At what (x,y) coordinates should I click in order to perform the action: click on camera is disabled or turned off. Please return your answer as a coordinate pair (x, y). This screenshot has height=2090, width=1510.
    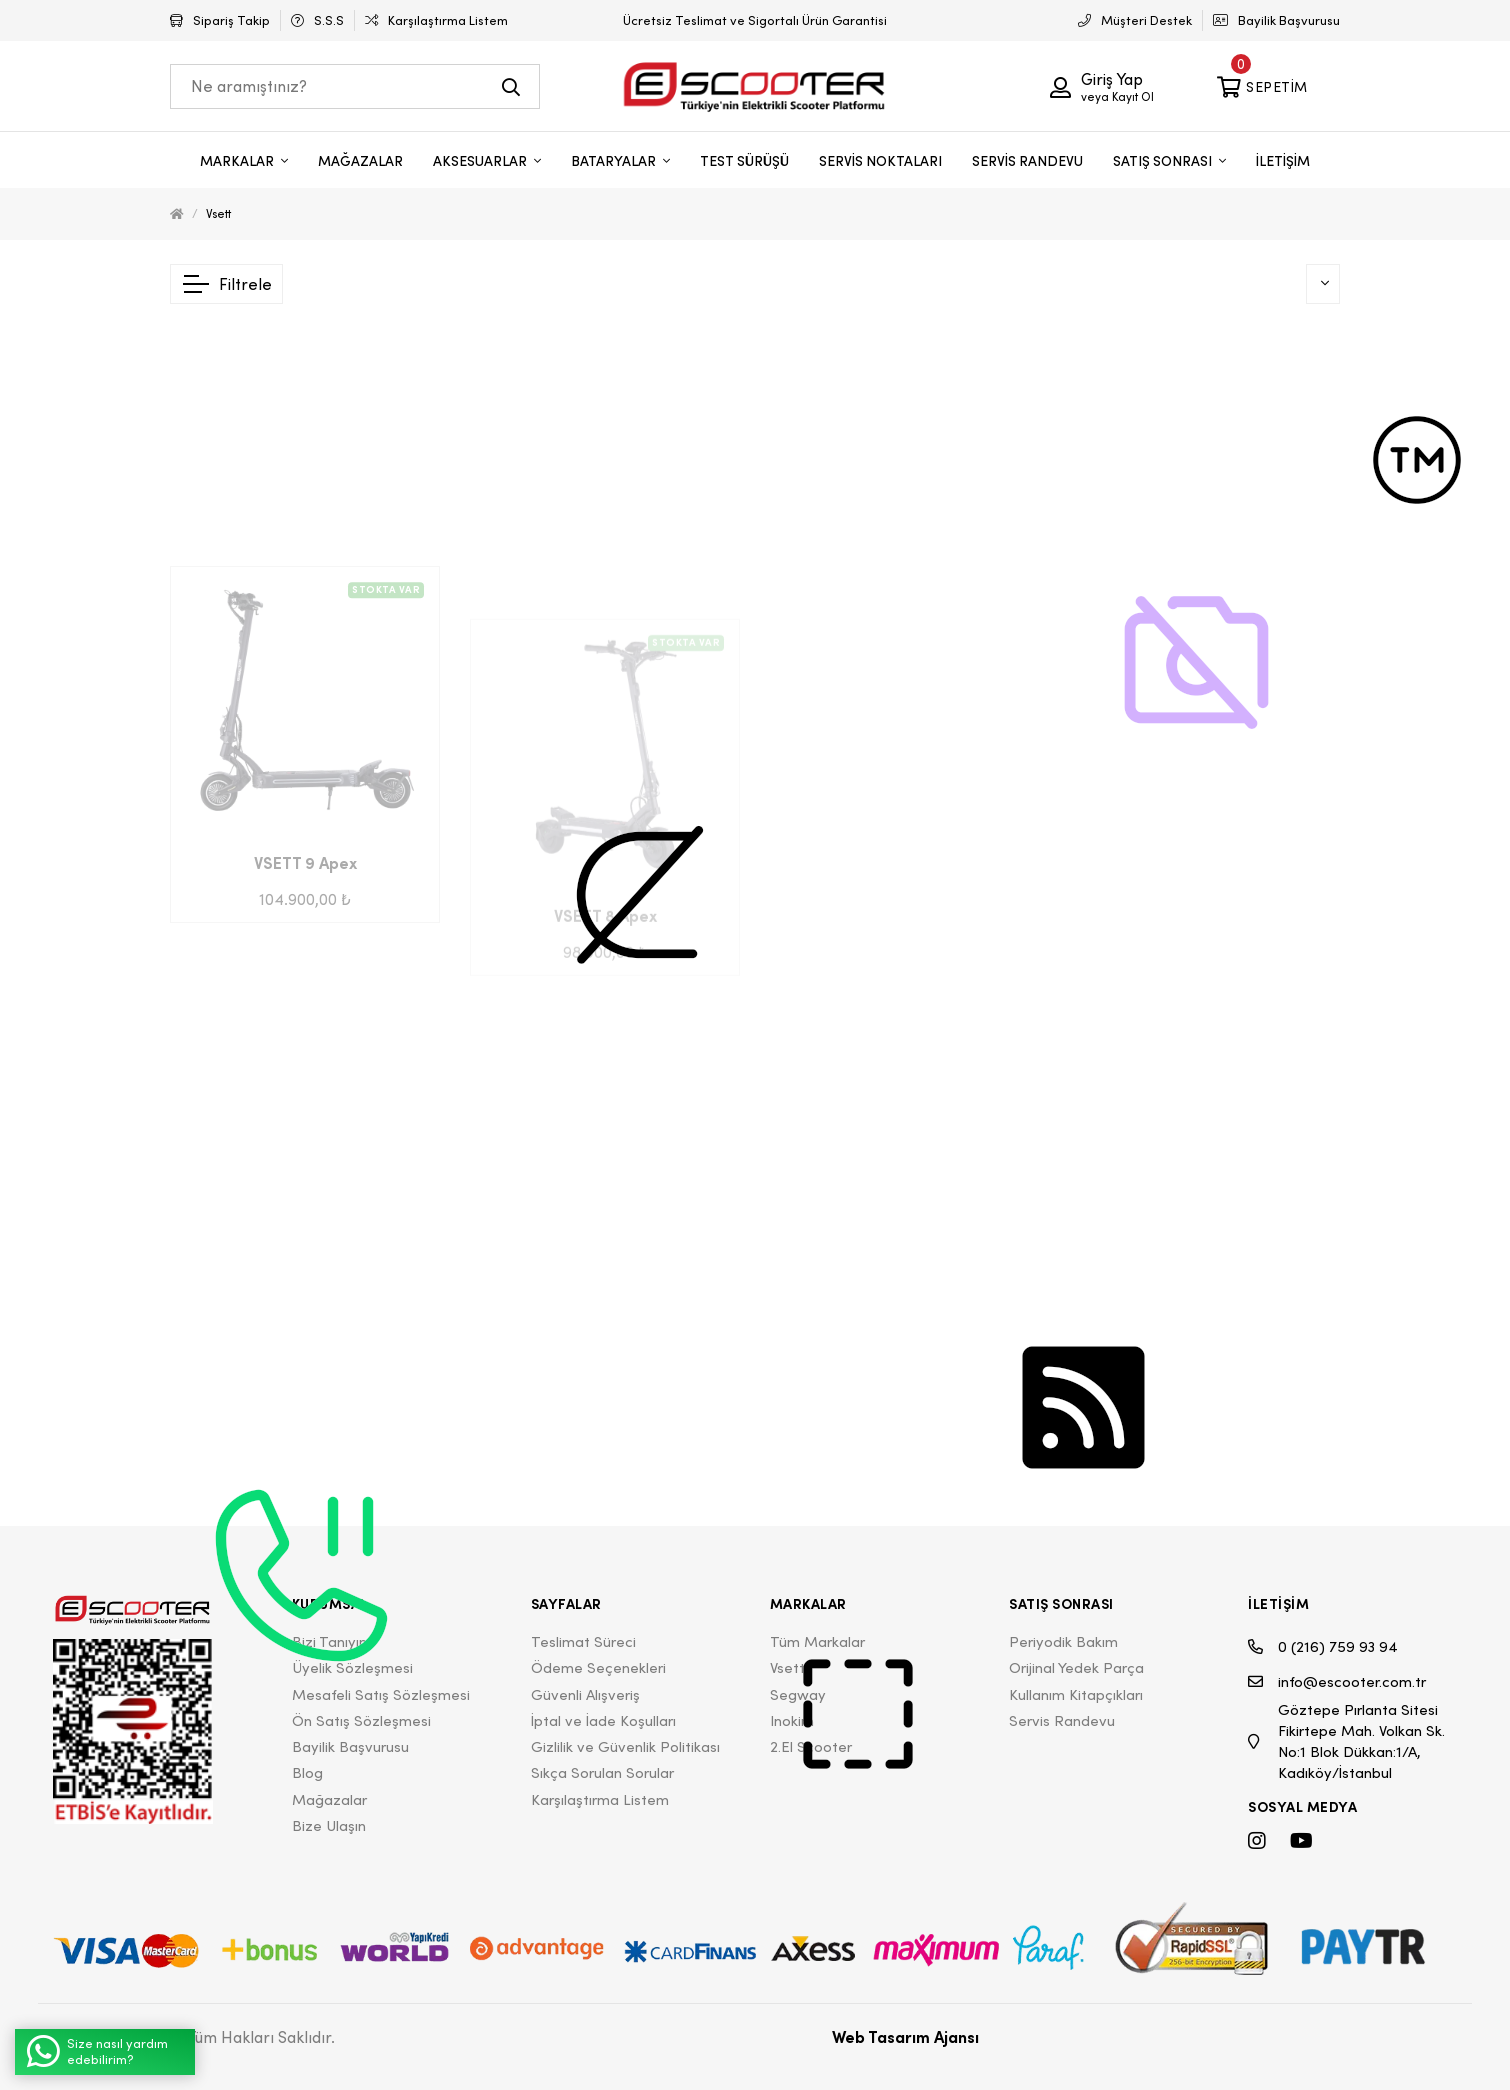
    Looking at the image, I should click on (1196, 662).